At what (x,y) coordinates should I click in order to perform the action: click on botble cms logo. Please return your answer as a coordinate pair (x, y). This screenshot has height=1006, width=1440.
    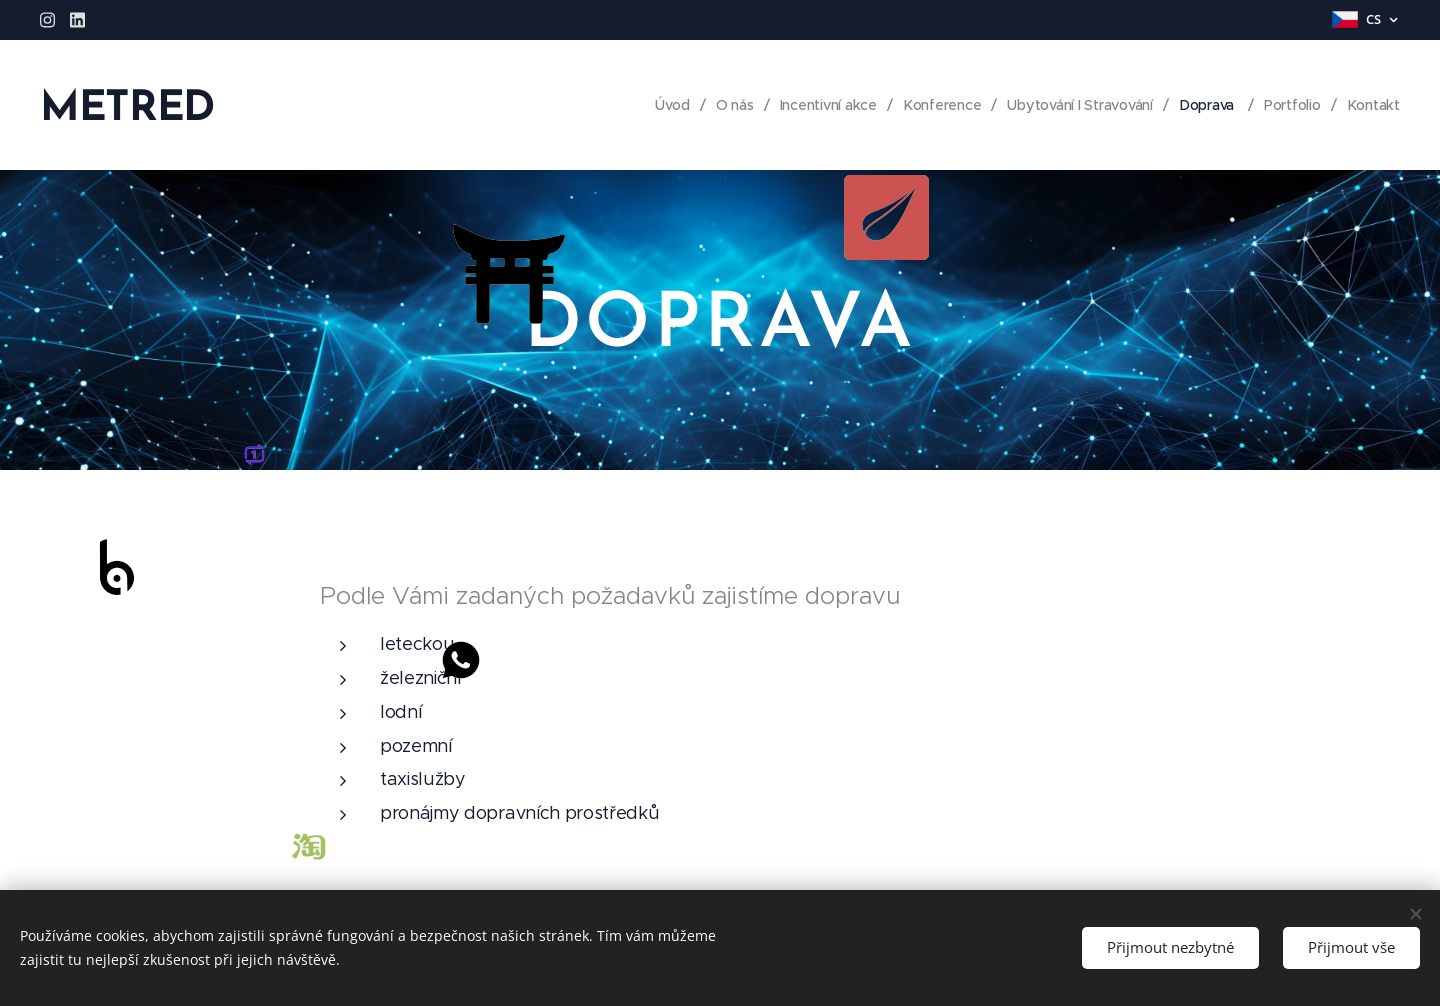
    Looking at the image, I should click on (117, 567).